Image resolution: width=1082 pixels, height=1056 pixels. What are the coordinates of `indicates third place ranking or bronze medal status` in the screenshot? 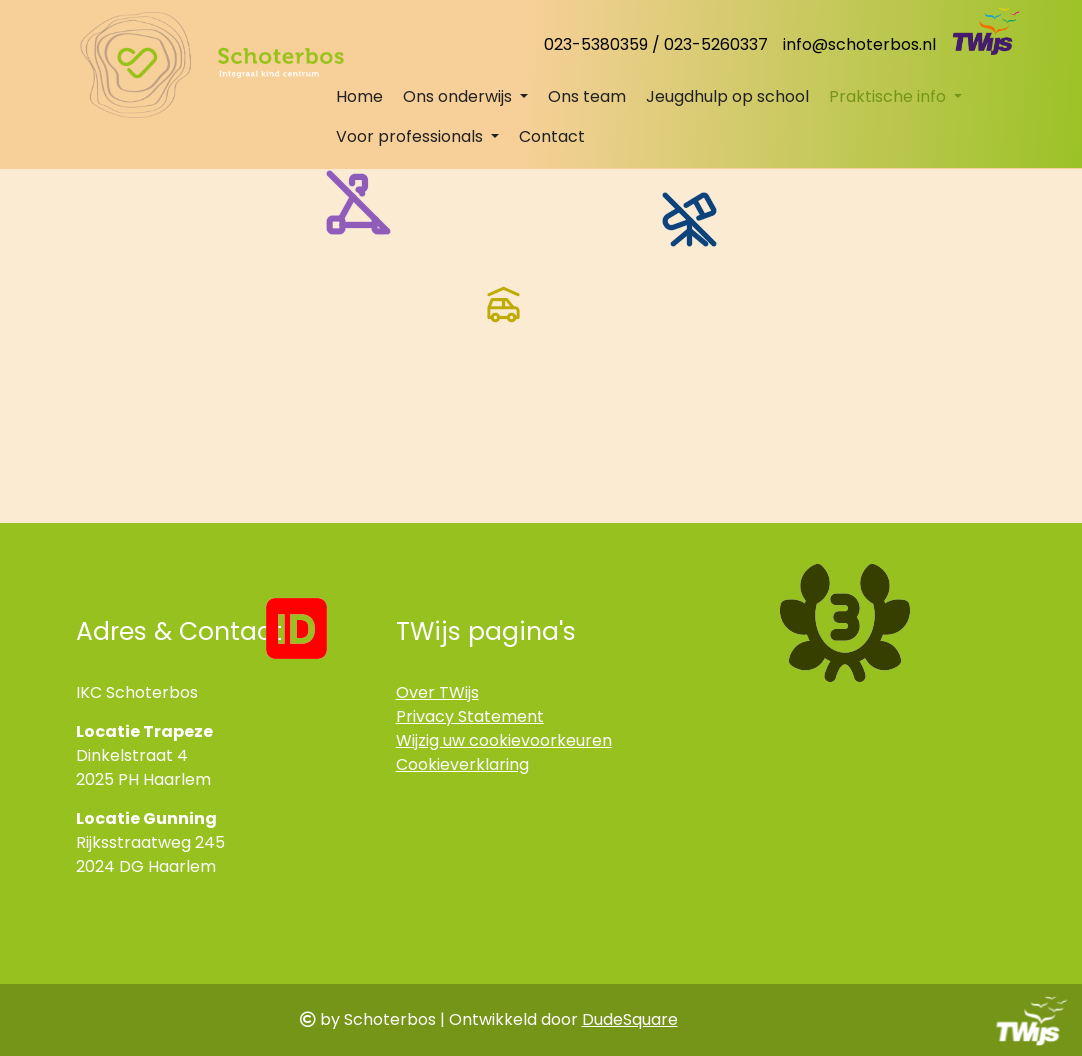 It's located at (845, 623).